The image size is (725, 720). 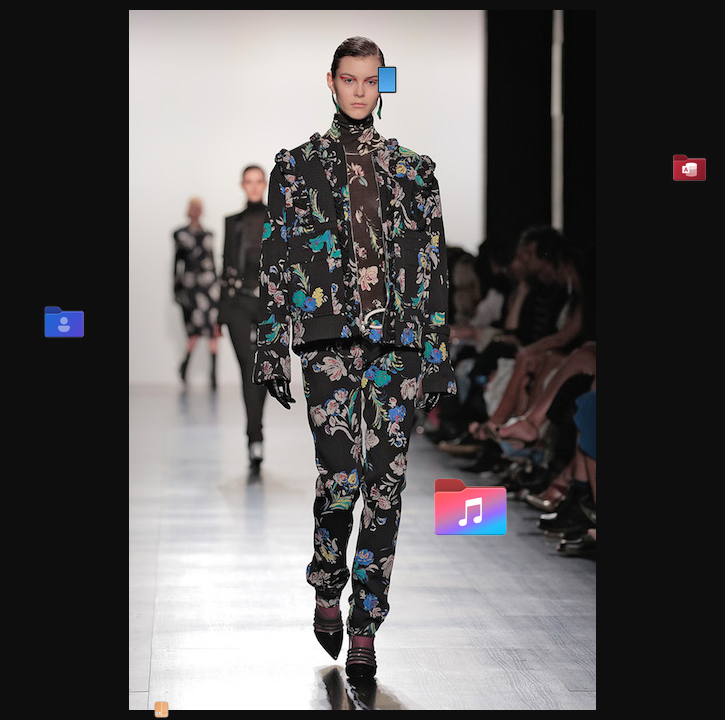 What do you see at coordinates (470, 509) in the screenshot?
I see `open apple music folder` at bounding box center [470, 509].